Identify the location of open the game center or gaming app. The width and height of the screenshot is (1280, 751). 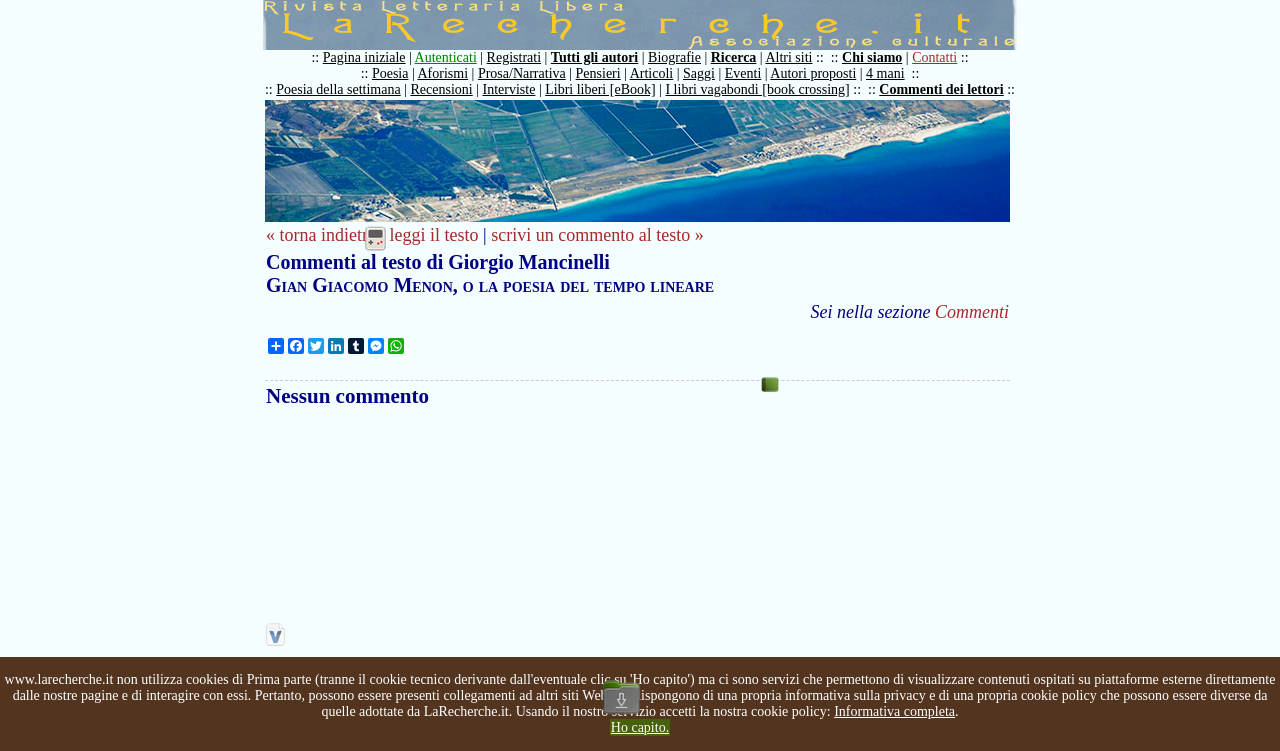
(375, 238).